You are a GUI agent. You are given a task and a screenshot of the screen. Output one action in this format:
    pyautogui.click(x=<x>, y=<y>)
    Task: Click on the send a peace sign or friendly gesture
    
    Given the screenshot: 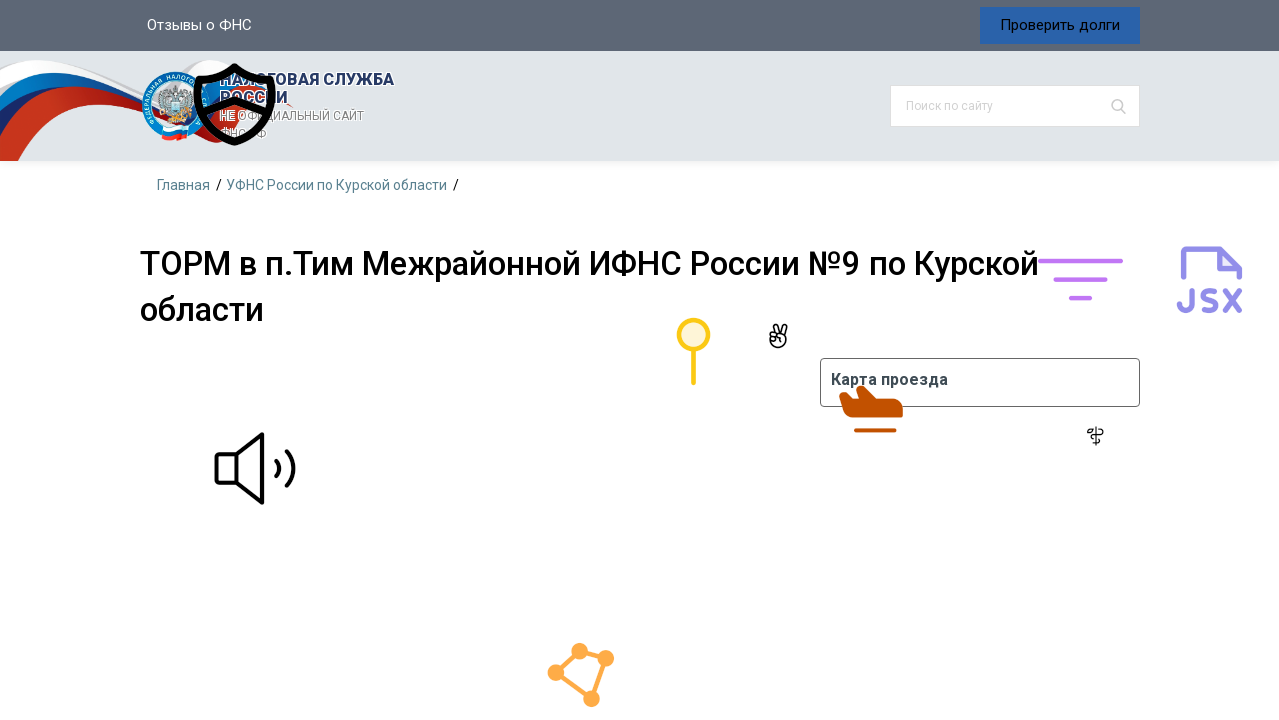 What is the action you would take?
    pyautogui.click(x=778, y=336)
    